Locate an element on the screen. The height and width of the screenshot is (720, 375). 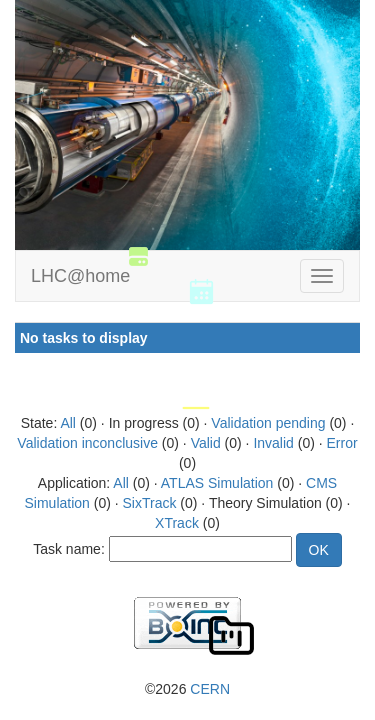
access storage or hard drive settings is located at coordinates (138, 256).